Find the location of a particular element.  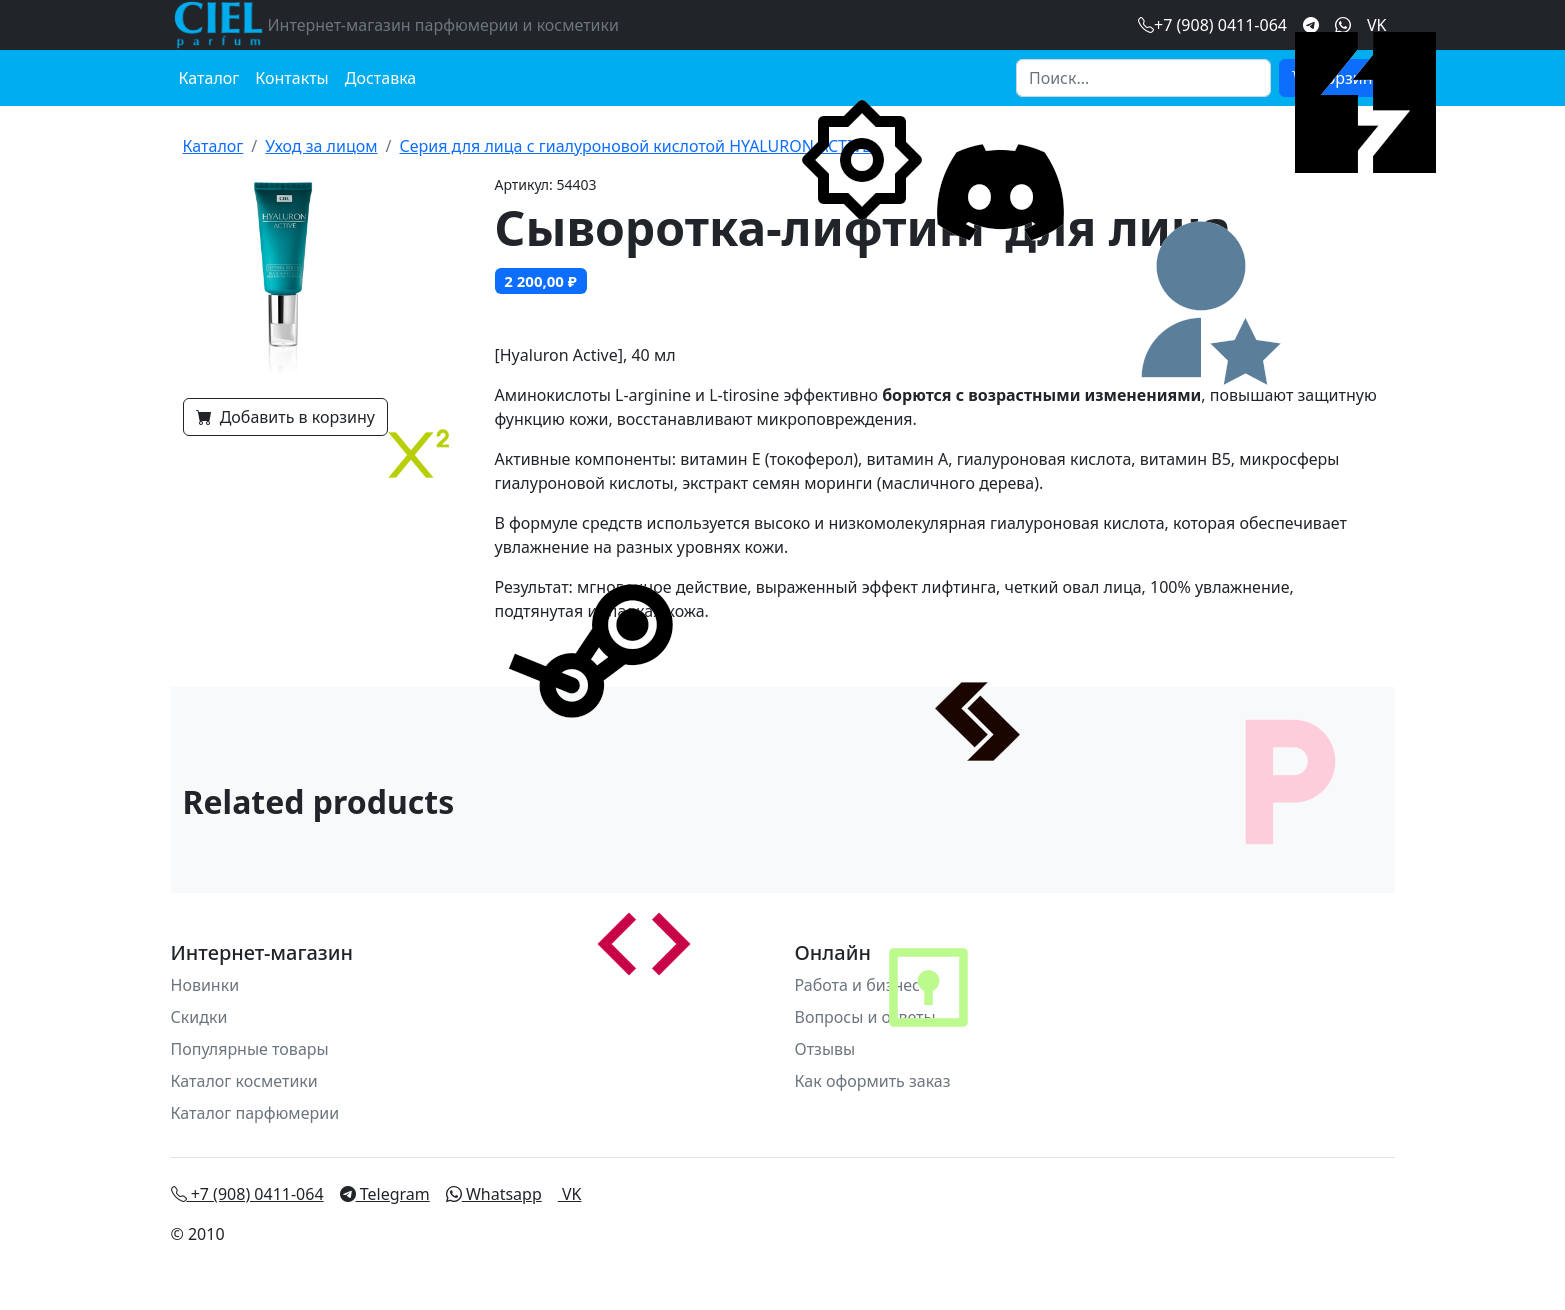

indicates a parking area or facility is located at coordinates (1287, 782).